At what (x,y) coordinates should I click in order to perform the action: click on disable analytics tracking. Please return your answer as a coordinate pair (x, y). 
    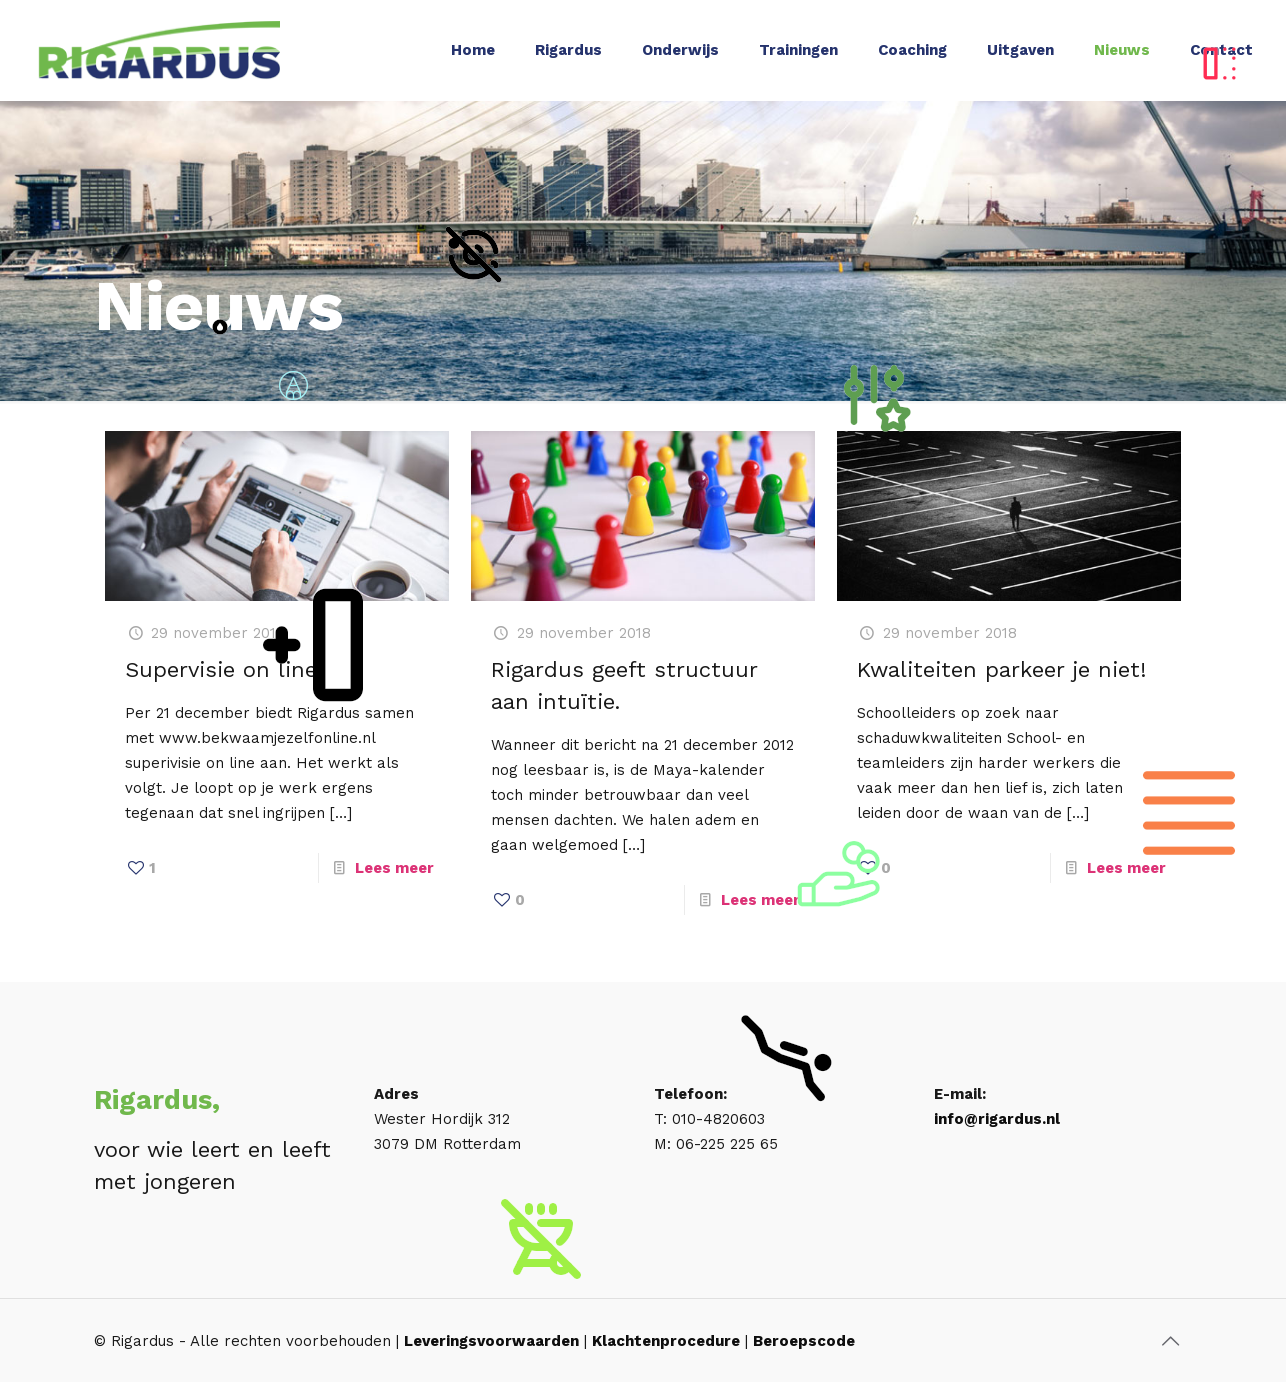
    Looking at the image, I should click on (473, 254).